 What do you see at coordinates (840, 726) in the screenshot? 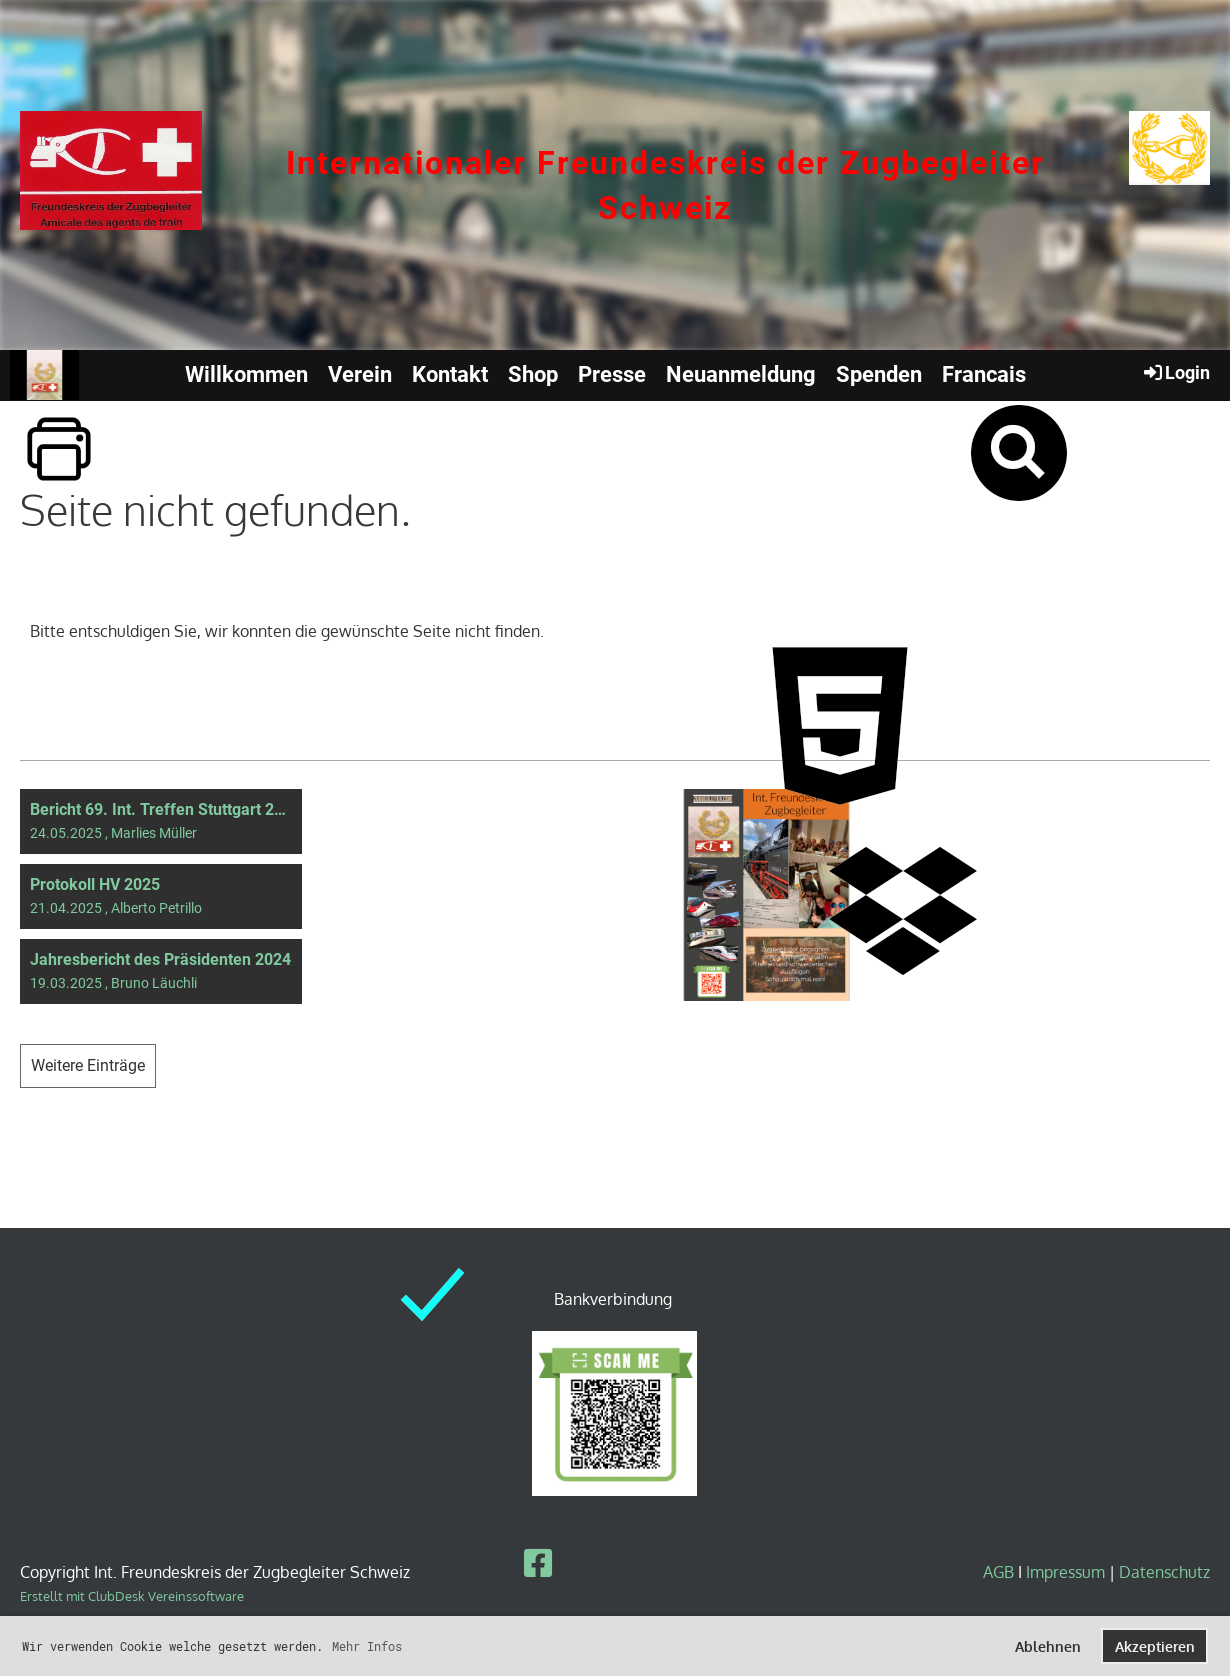
I see `indicates HTML5 technology or web development` at bounding box center [840, 726].